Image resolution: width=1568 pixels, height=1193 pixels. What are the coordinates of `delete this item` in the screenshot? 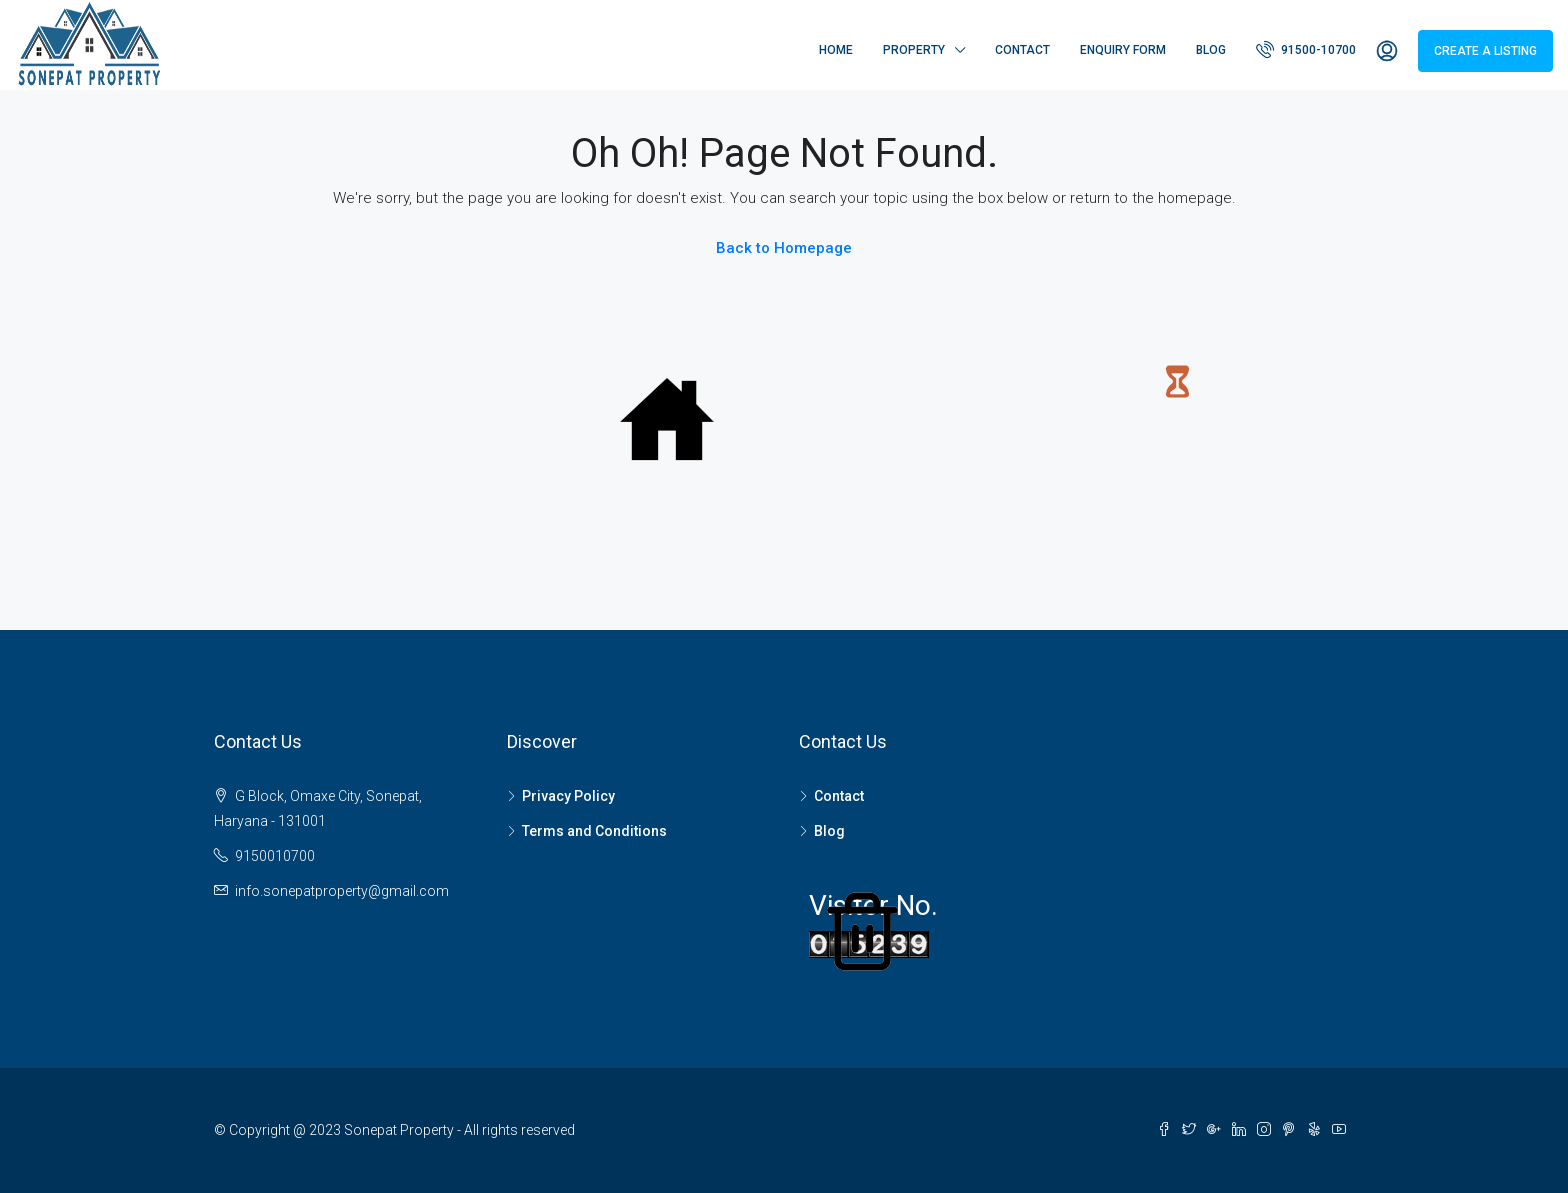 It's located at (862, 931).